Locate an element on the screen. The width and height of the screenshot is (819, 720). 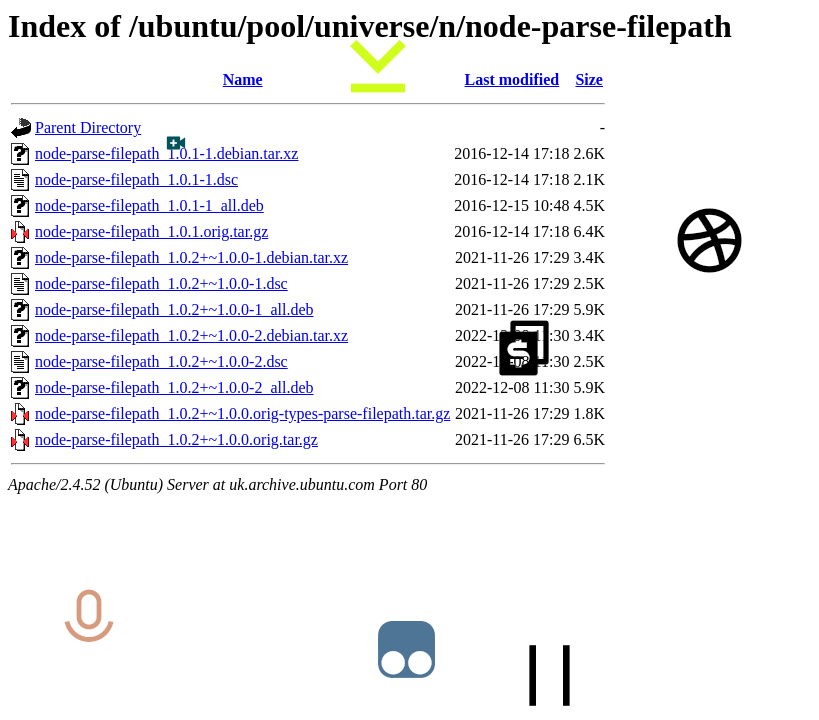
add a new video recording is located at coordinates (176, 143).